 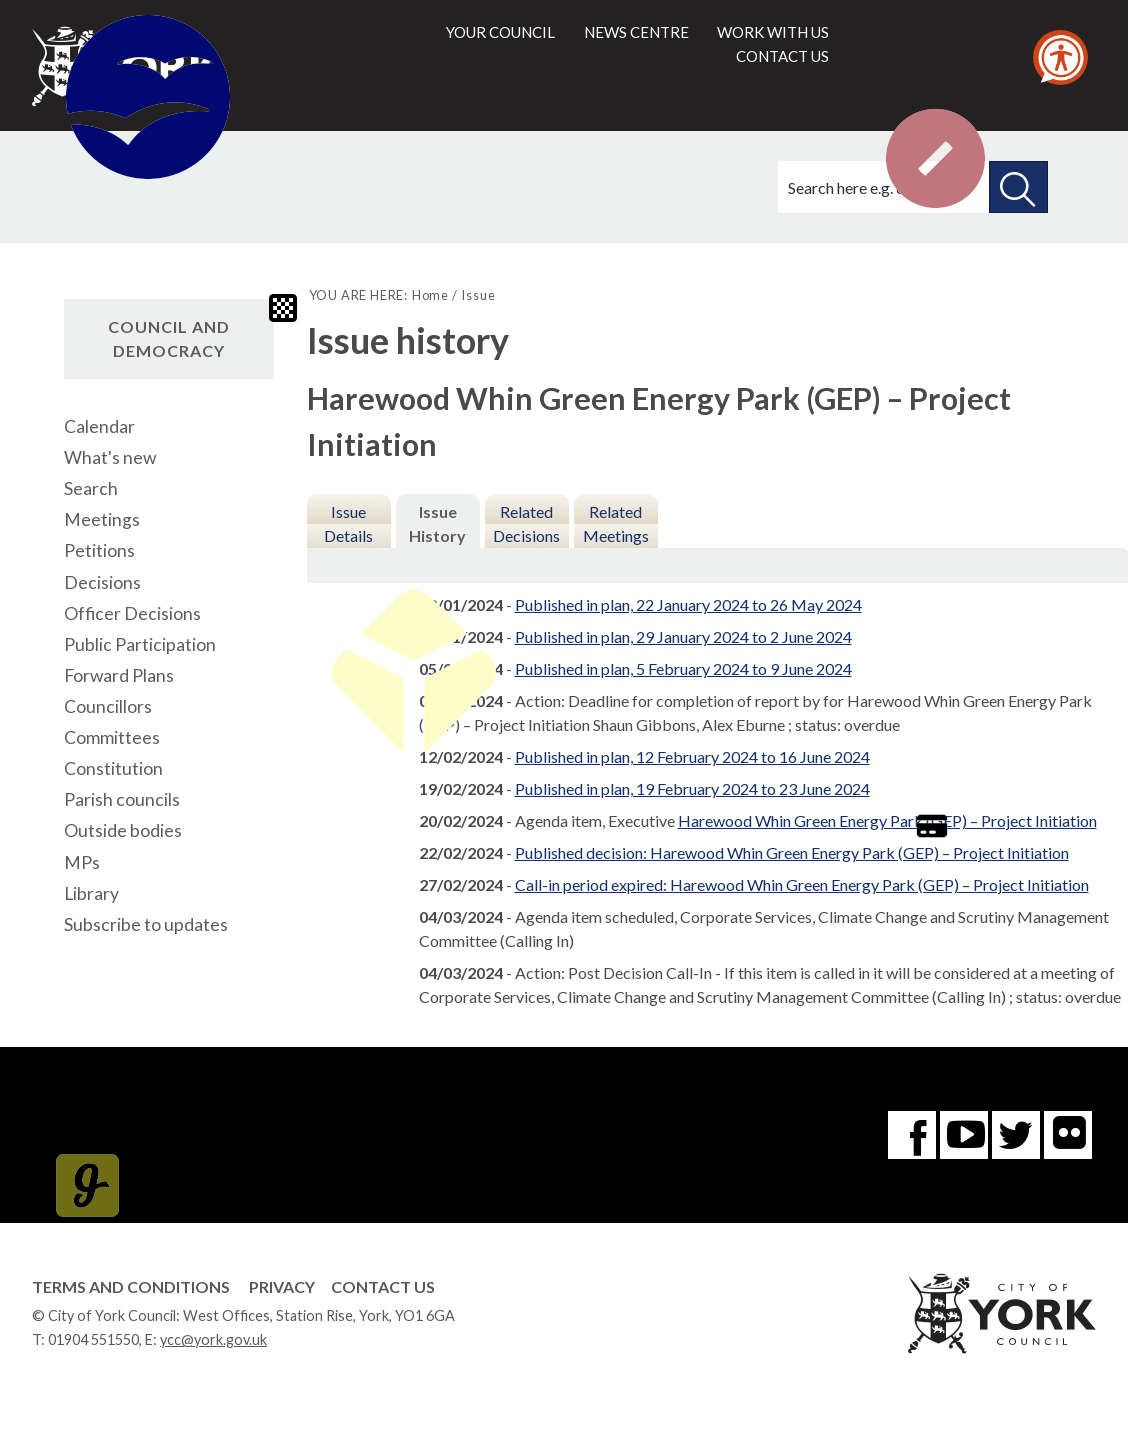 I want to click on access compass or navigation features, so click(x=935, y=158).